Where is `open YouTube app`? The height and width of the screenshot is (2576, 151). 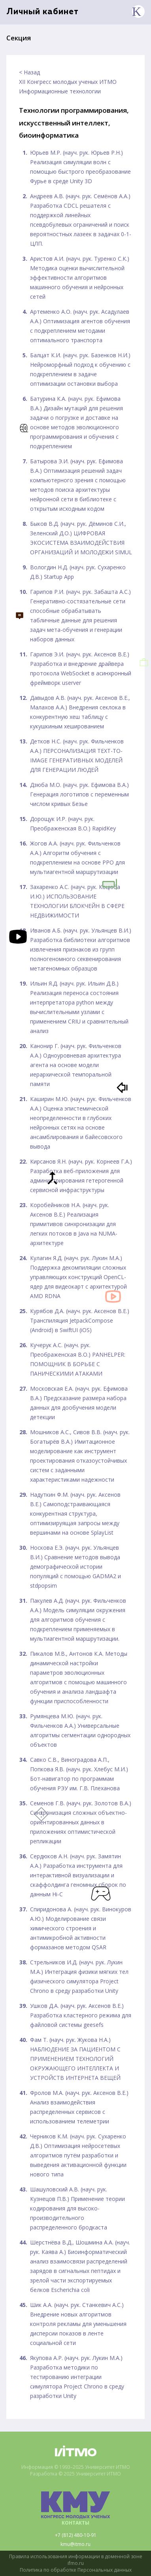
open YouTube app is located at coordinates (18, 936).